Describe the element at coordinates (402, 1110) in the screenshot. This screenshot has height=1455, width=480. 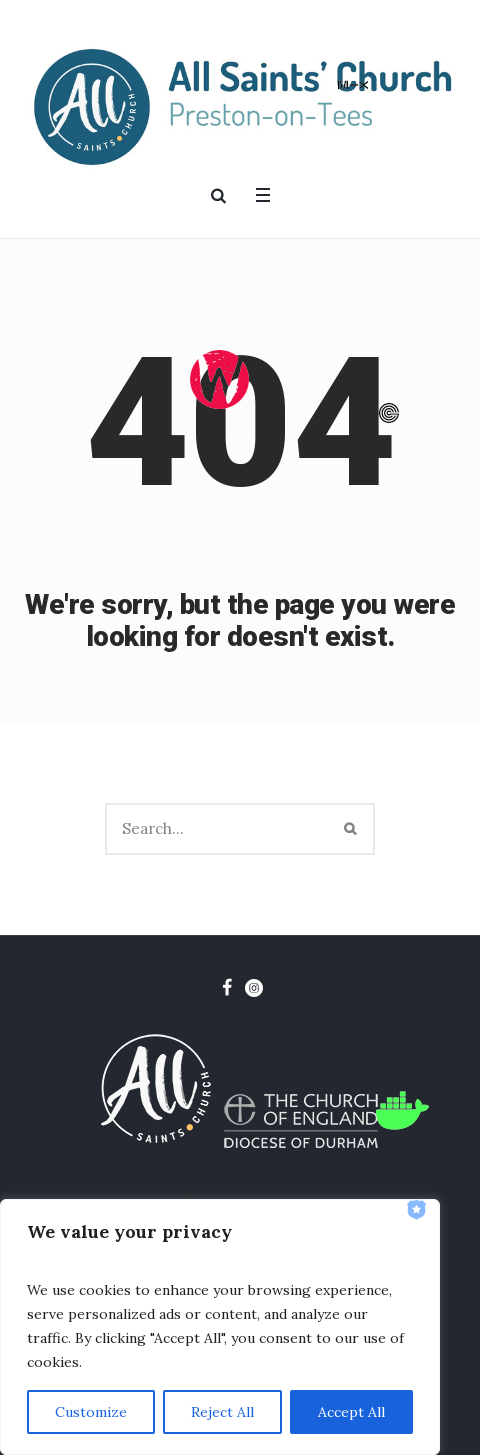
I see `open Docker container management` at that location.